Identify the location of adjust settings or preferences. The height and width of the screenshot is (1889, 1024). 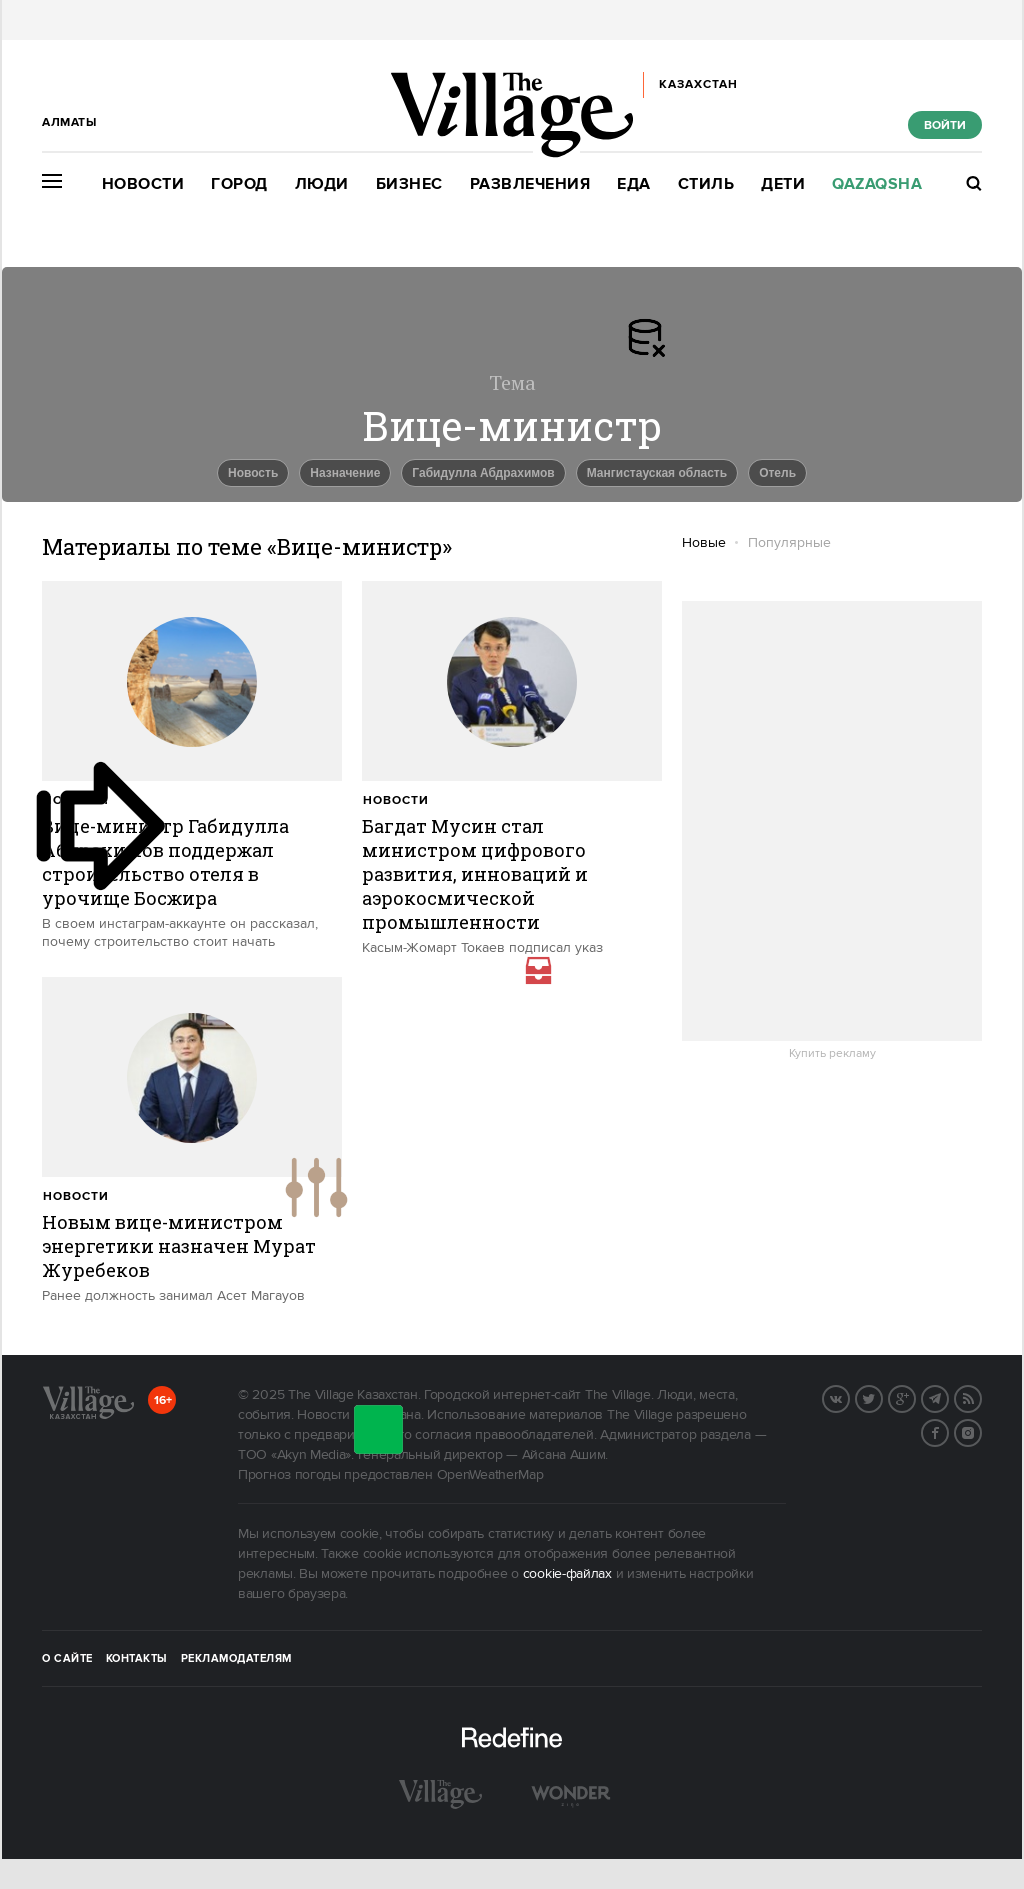
(316, 1187).